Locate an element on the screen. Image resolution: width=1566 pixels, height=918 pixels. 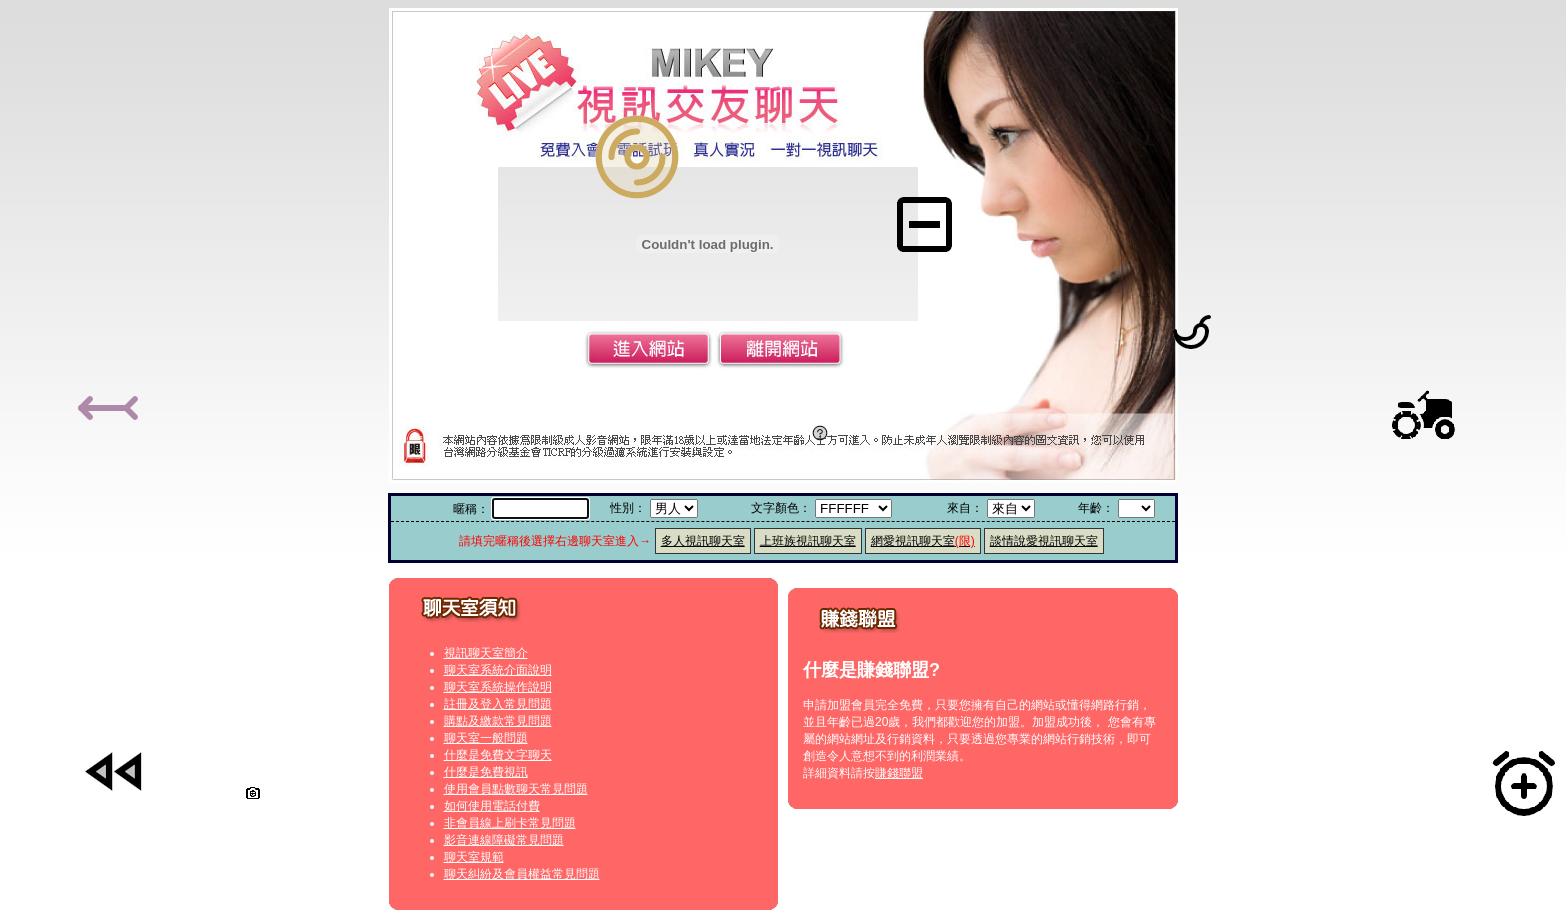
access agricultural or farming features is located at coordinates (1423, 416).